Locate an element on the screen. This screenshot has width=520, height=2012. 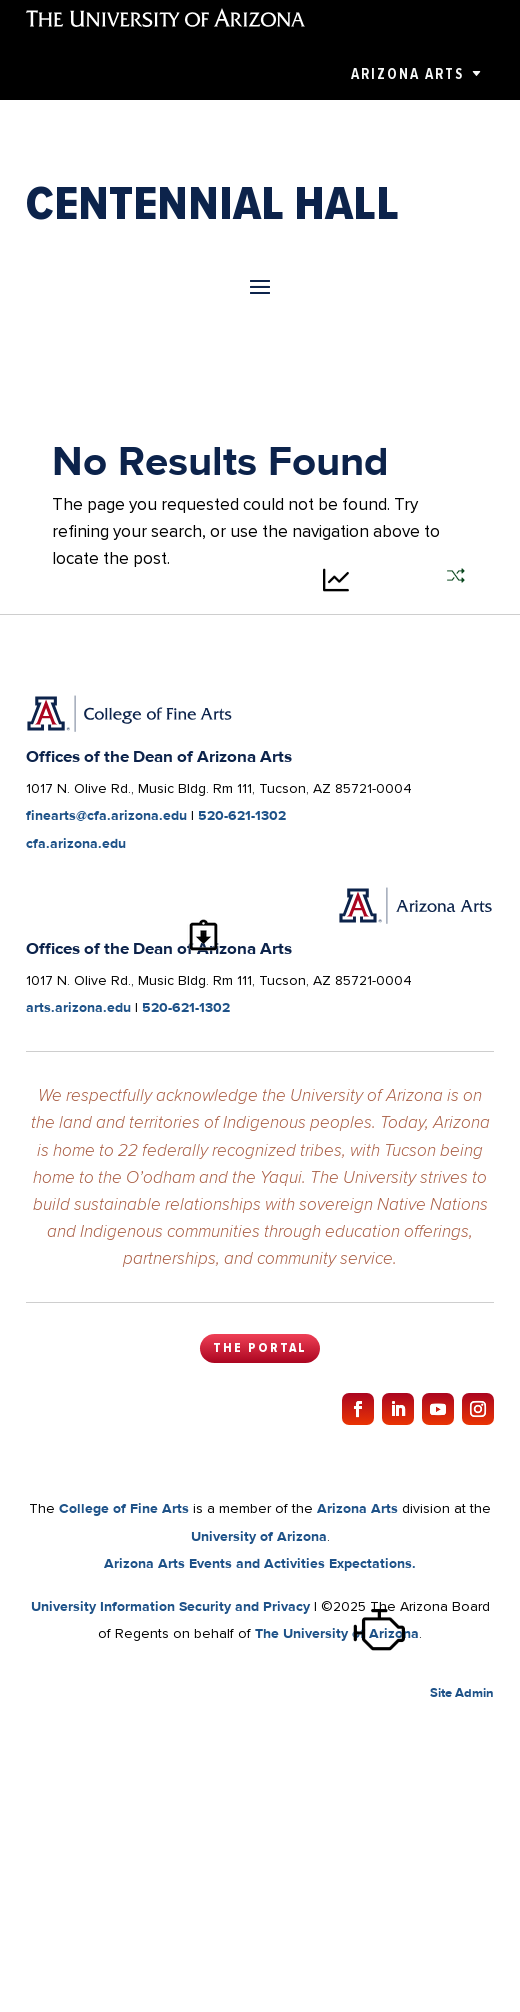
view engine or vehicle diagnostics is located at coordinates (378, 1630).